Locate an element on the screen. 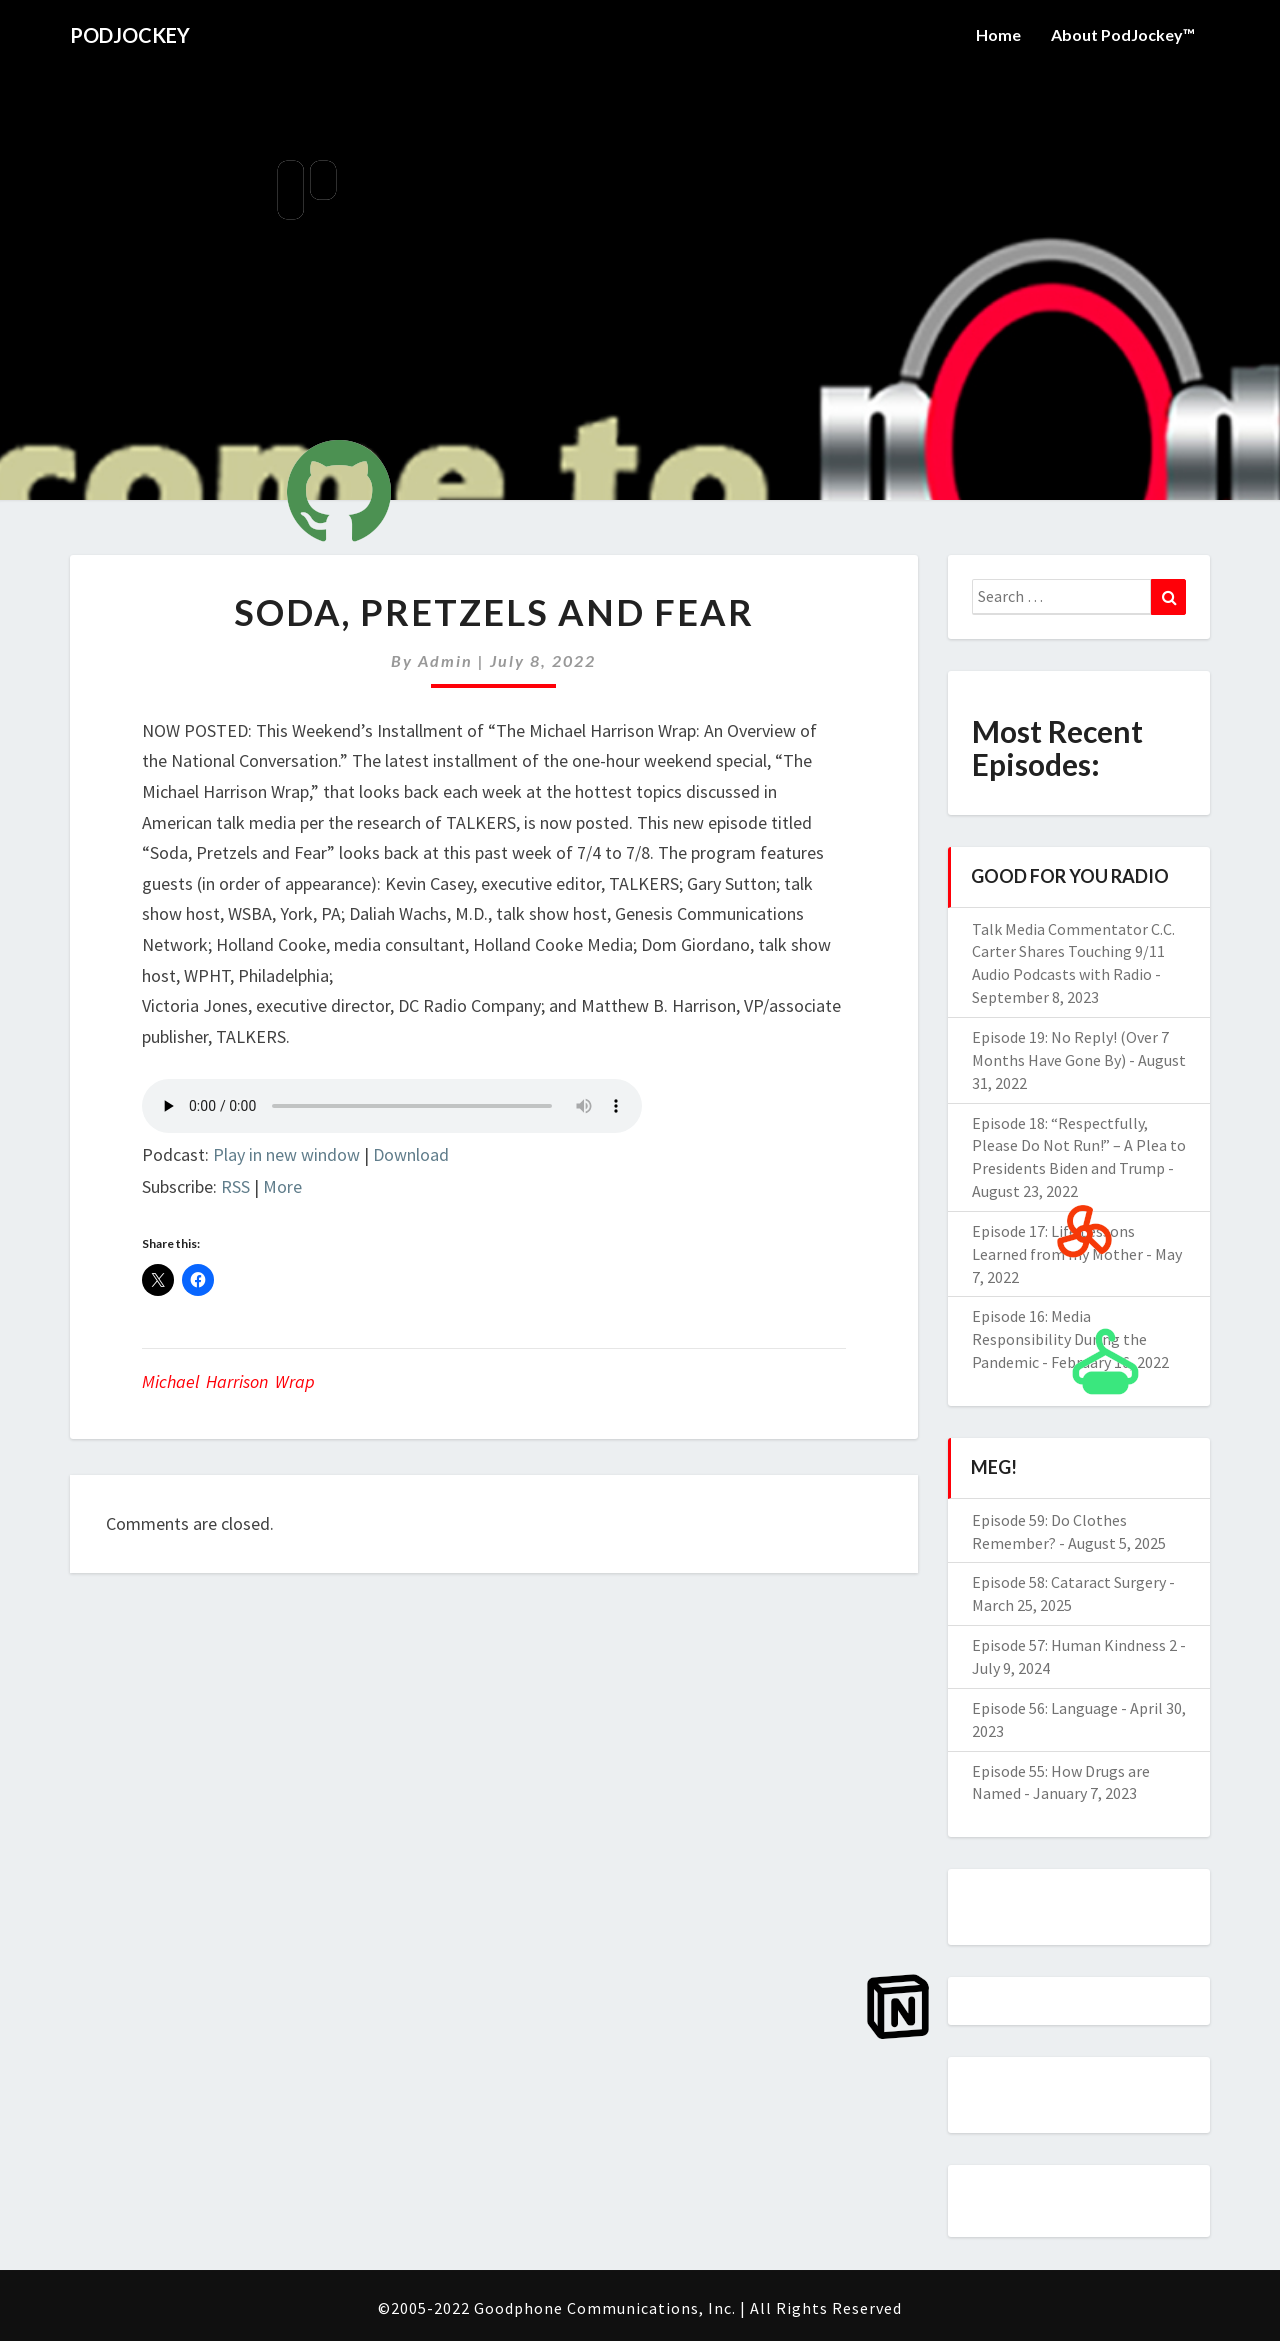 Image resolution: width=1280 pixels, height=2341 pixels. browse clothing or wardrobe items is located at coordinates (1105, 1361).